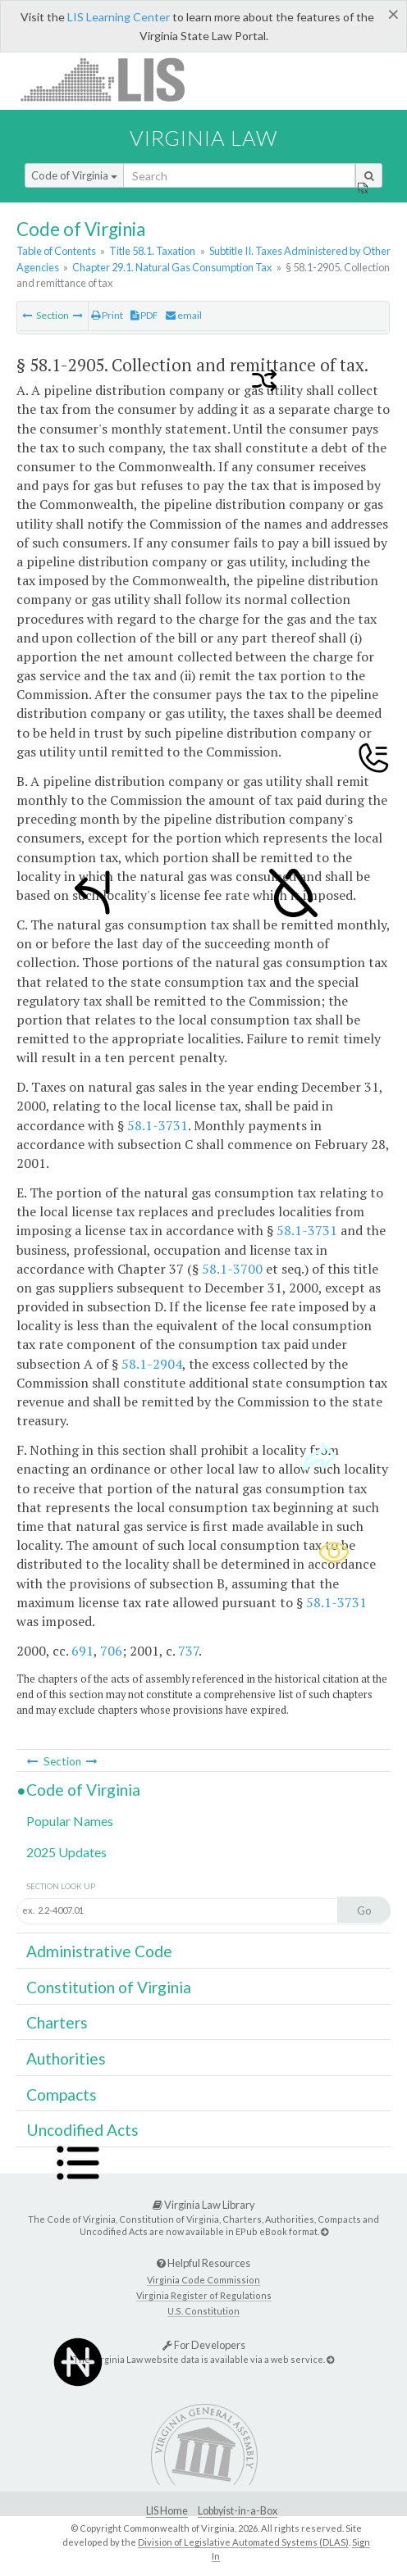 The image size is (407, 2576). What do you see at coordinates (334, 1552) in the screenshot?
I see `view or preview content` at bounding box center [334, 1552].